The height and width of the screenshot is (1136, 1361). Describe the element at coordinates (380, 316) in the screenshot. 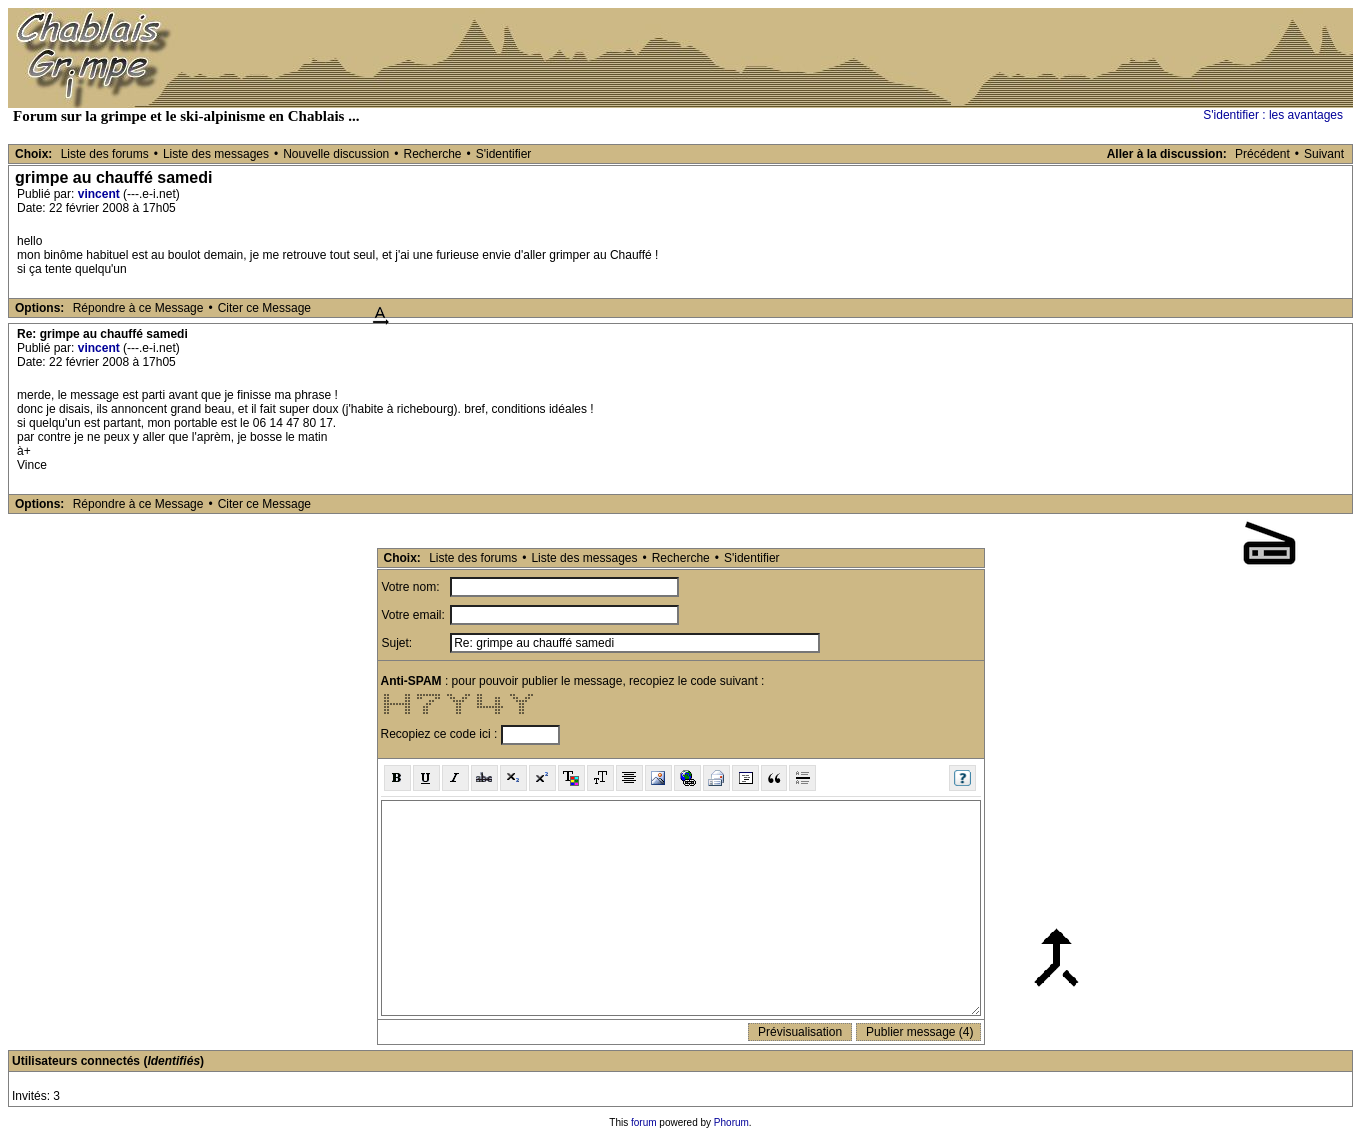

I see `set text to horizontal orientation` at that location.